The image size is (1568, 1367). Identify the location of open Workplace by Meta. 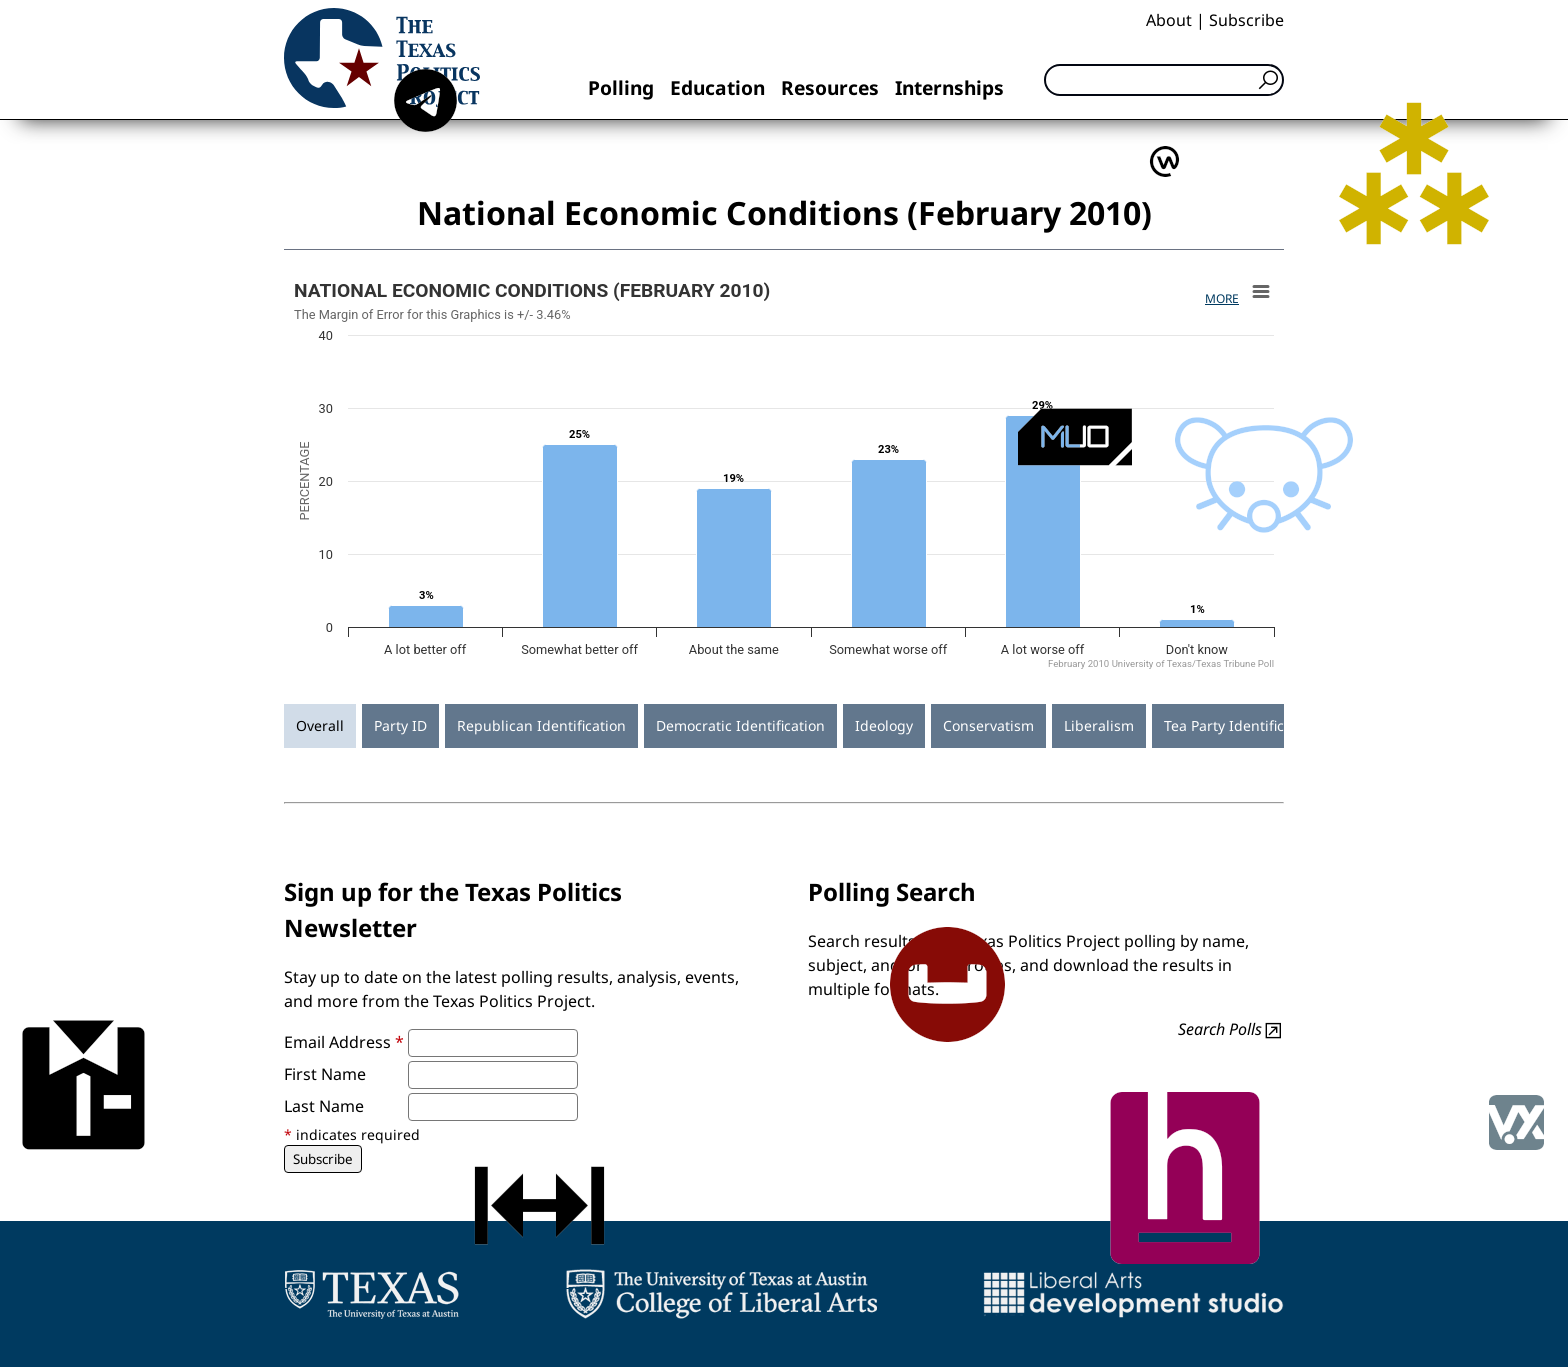
(1164, 161).